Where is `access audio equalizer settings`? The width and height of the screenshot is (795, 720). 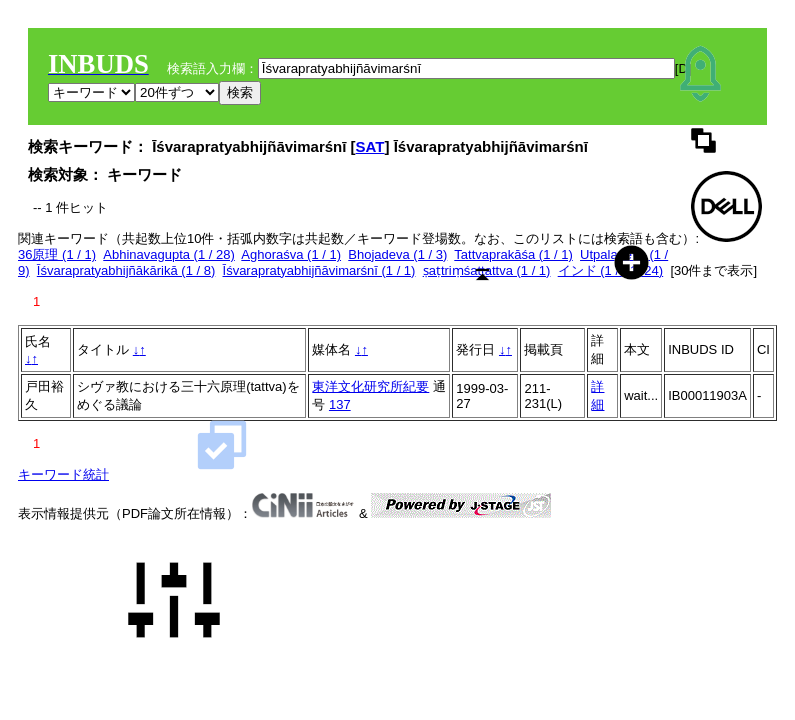
access audio equalizer settings is located at coordinates (174, 600).